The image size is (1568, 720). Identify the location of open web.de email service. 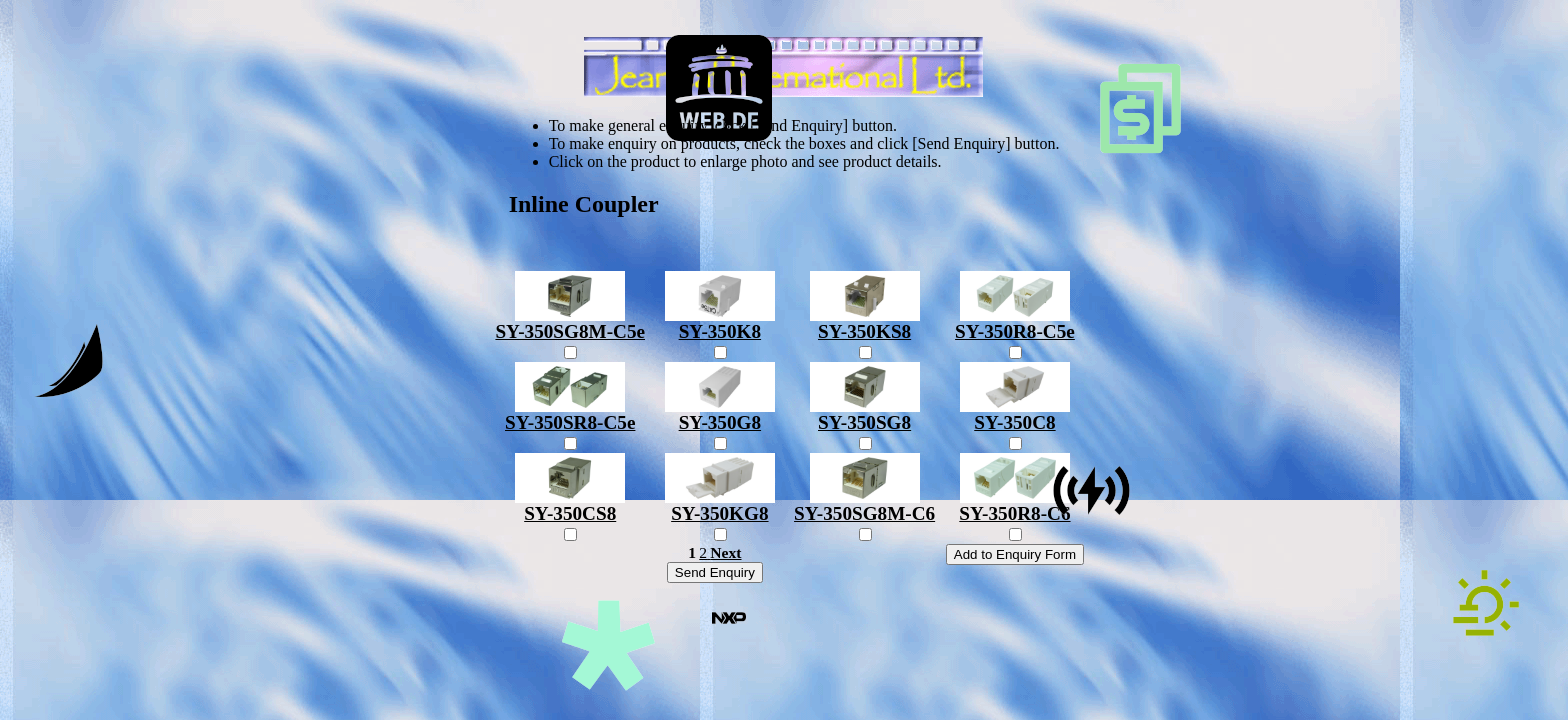
(719, 88).